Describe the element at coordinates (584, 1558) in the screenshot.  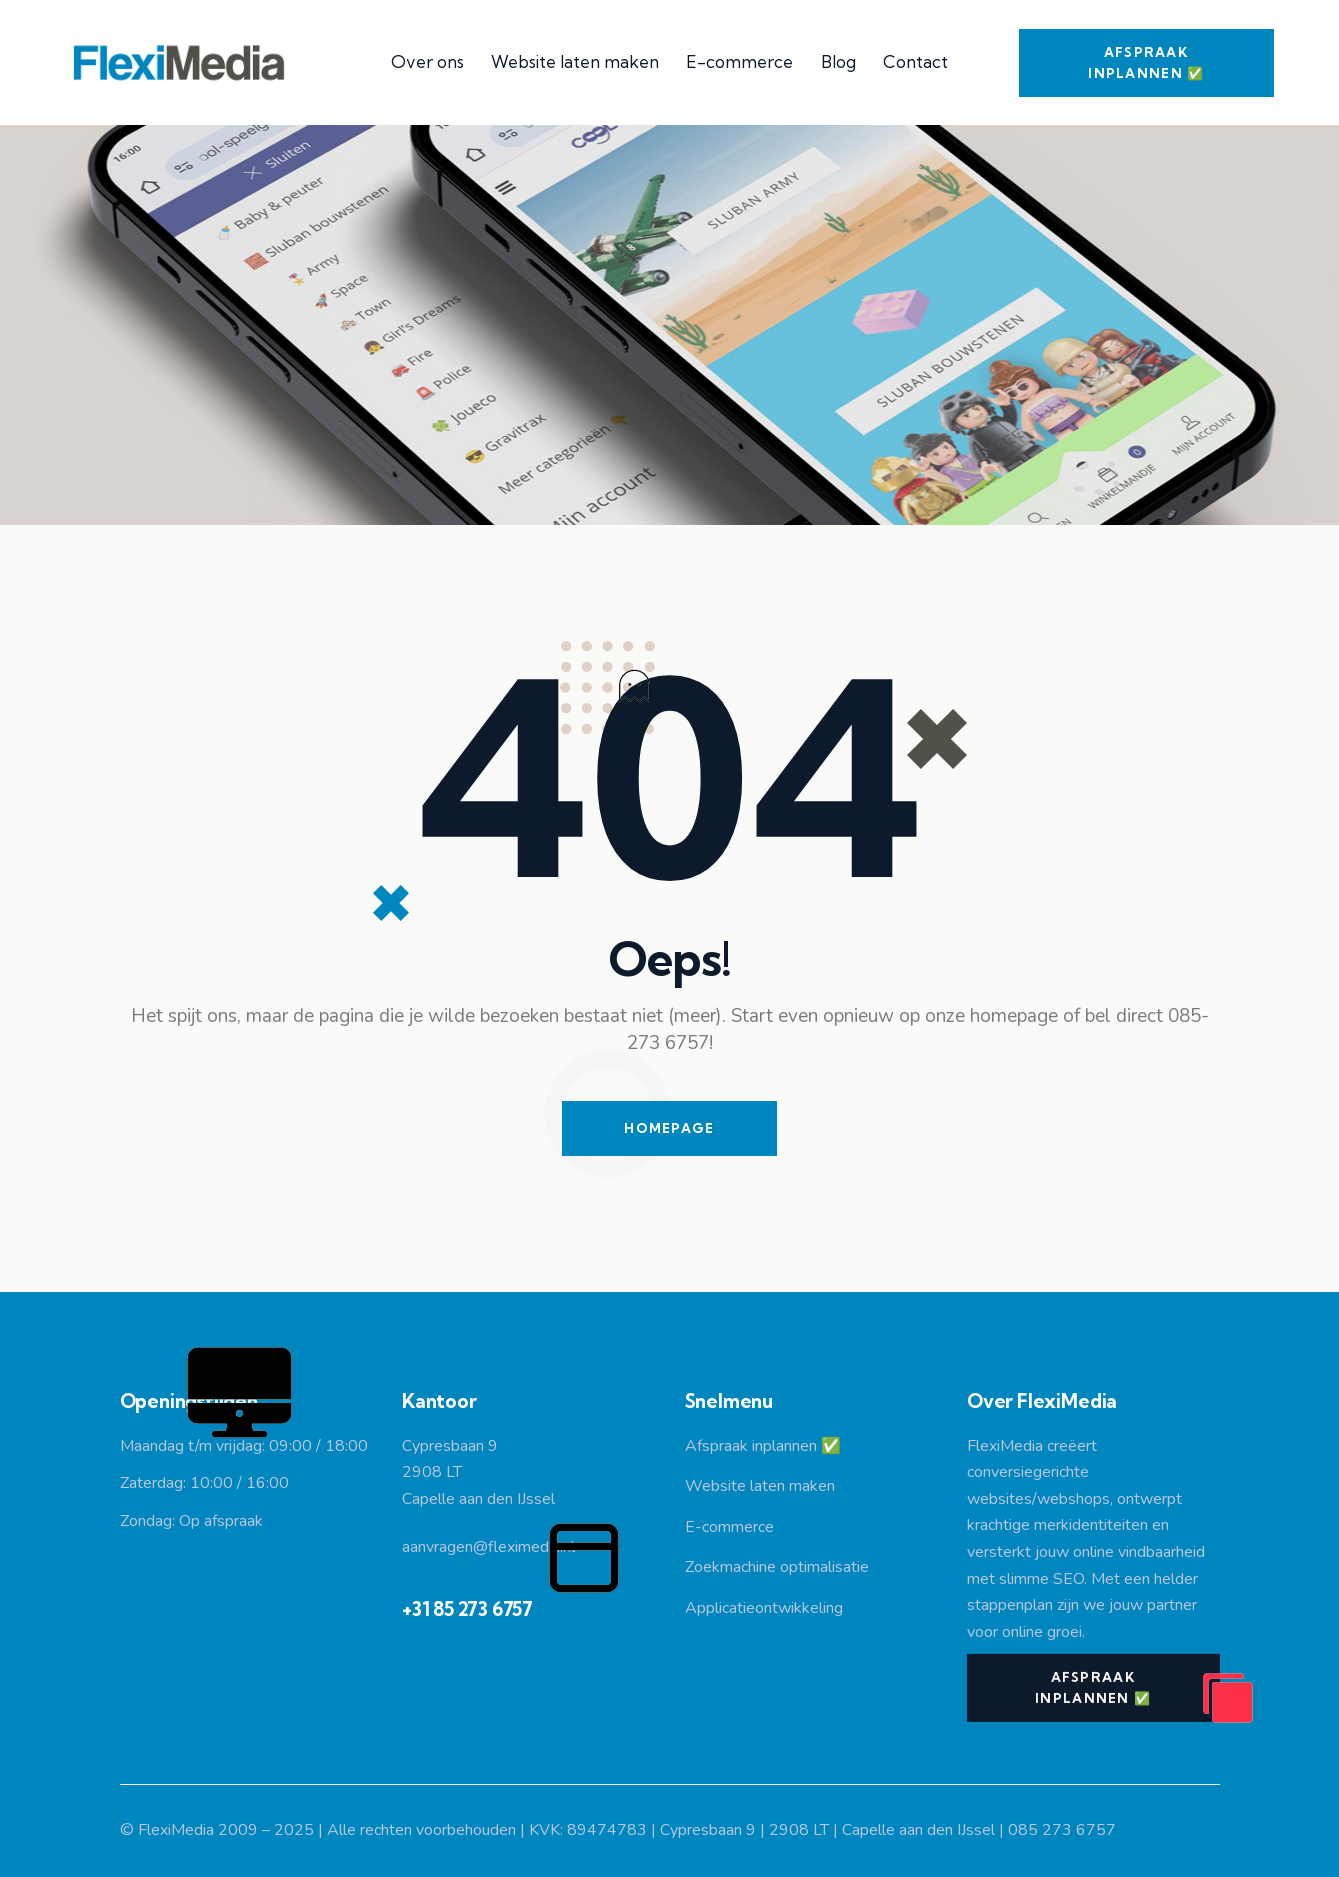
I see `toggle the navigation bar visibility` at that location.